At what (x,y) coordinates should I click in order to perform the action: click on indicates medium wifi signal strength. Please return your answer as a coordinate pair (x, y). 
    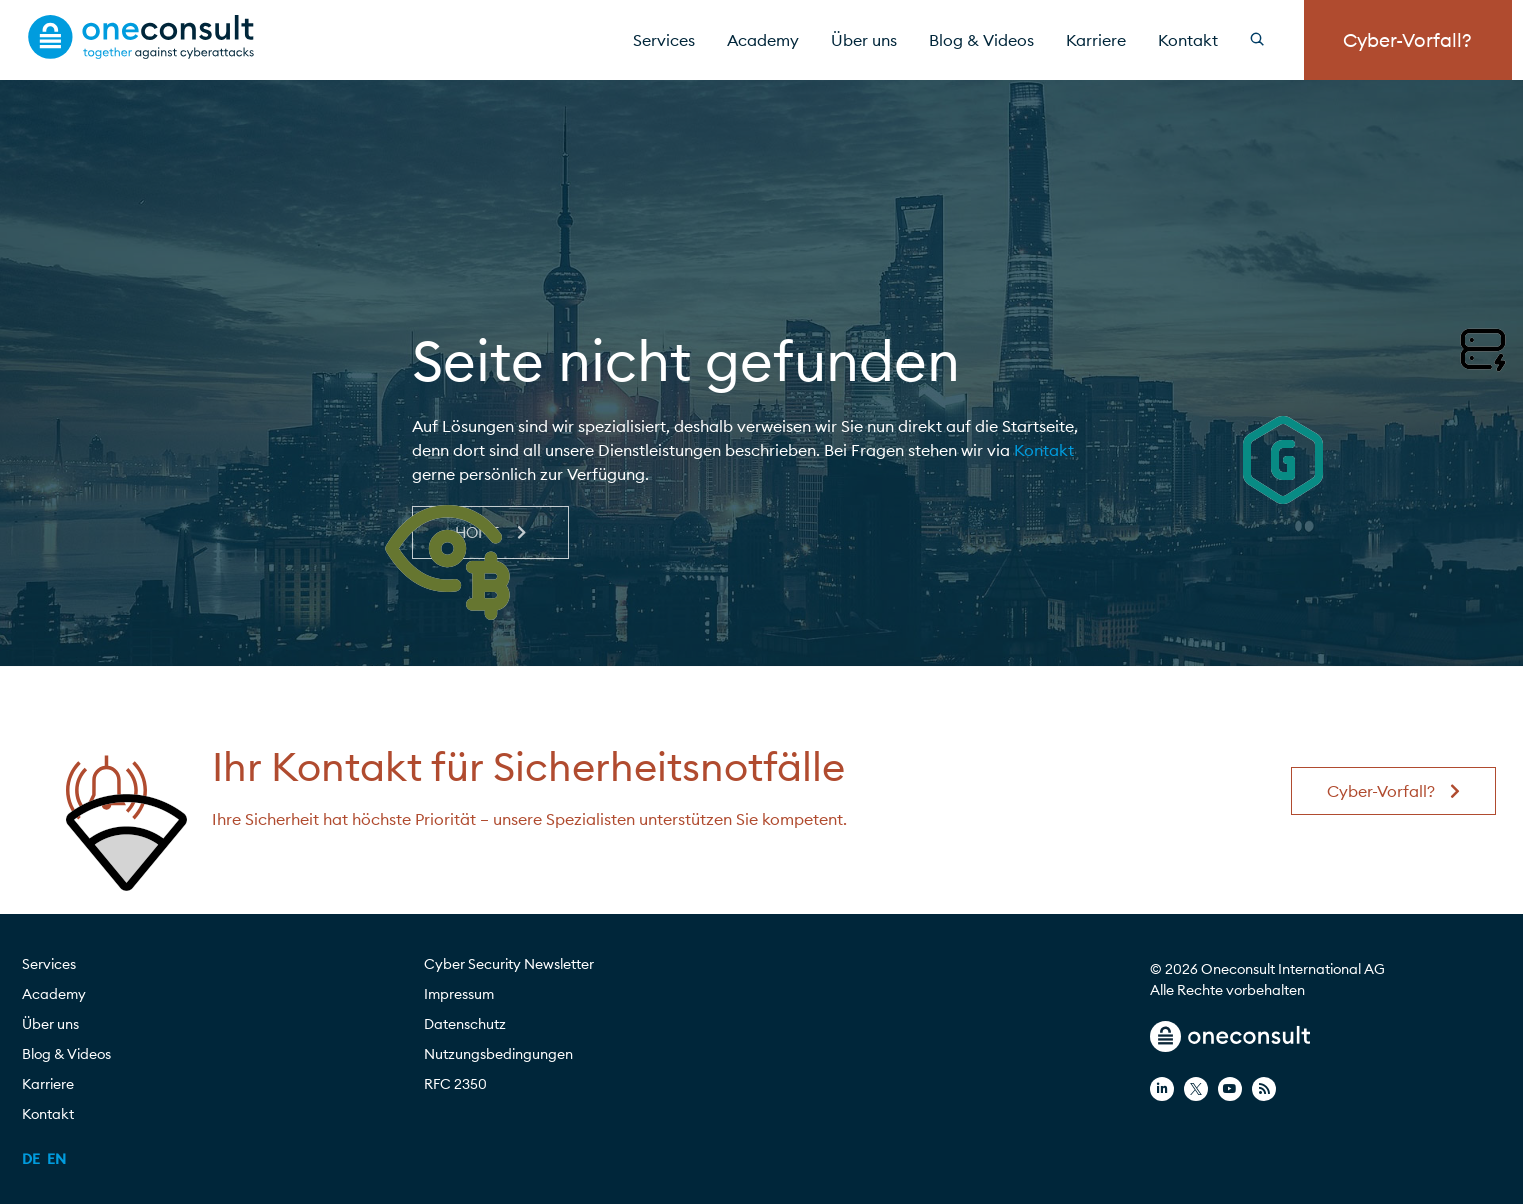
    Looking at the image, I should click on (126, 842).